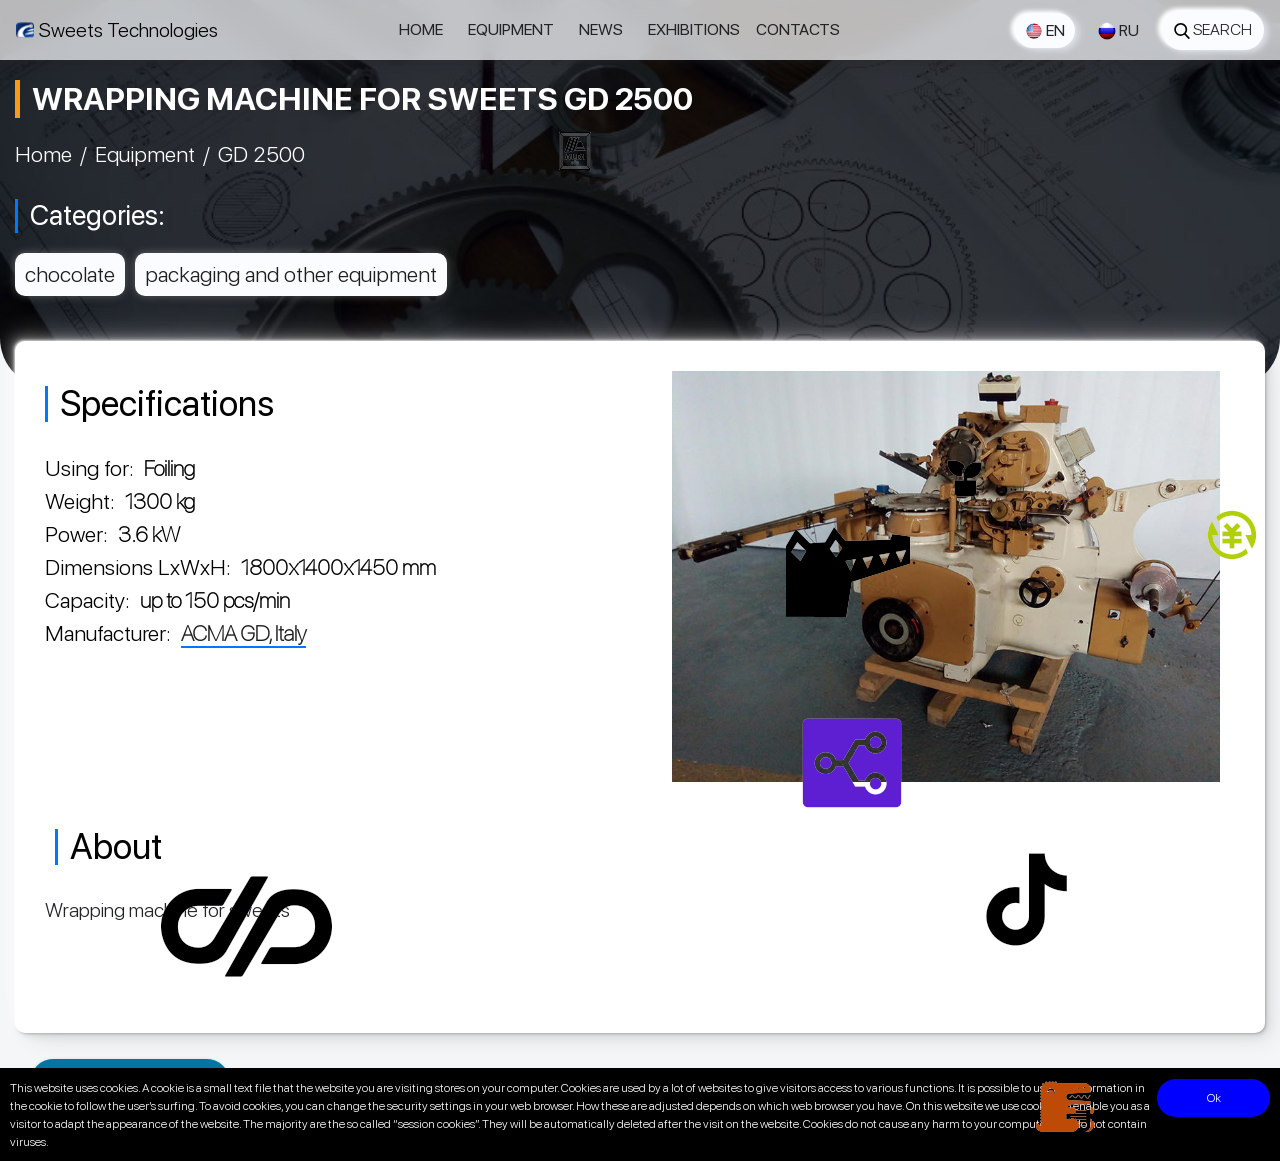  What do you see at coordinates (1065, 1106) in the screenshot?
I see `visit docusaurus documentation site` at bounding box center [1065, 1106].